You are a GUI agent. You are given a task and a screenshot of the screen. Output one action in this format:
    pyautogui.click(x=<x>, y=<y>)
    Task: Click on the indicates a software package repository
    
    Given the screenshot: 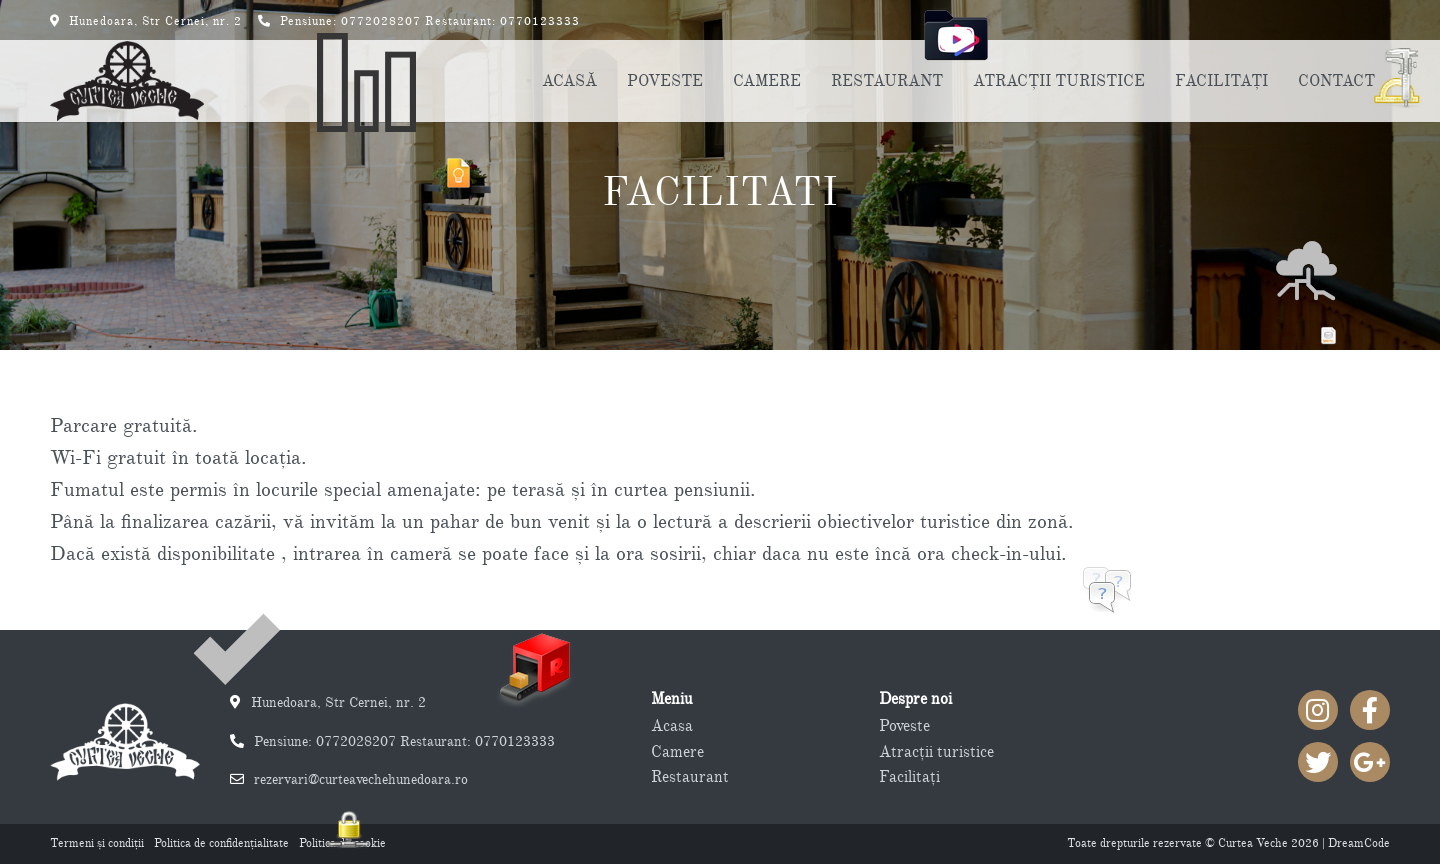 What is the action you would take?
    pyautogui.click(x=535, y=668)
    